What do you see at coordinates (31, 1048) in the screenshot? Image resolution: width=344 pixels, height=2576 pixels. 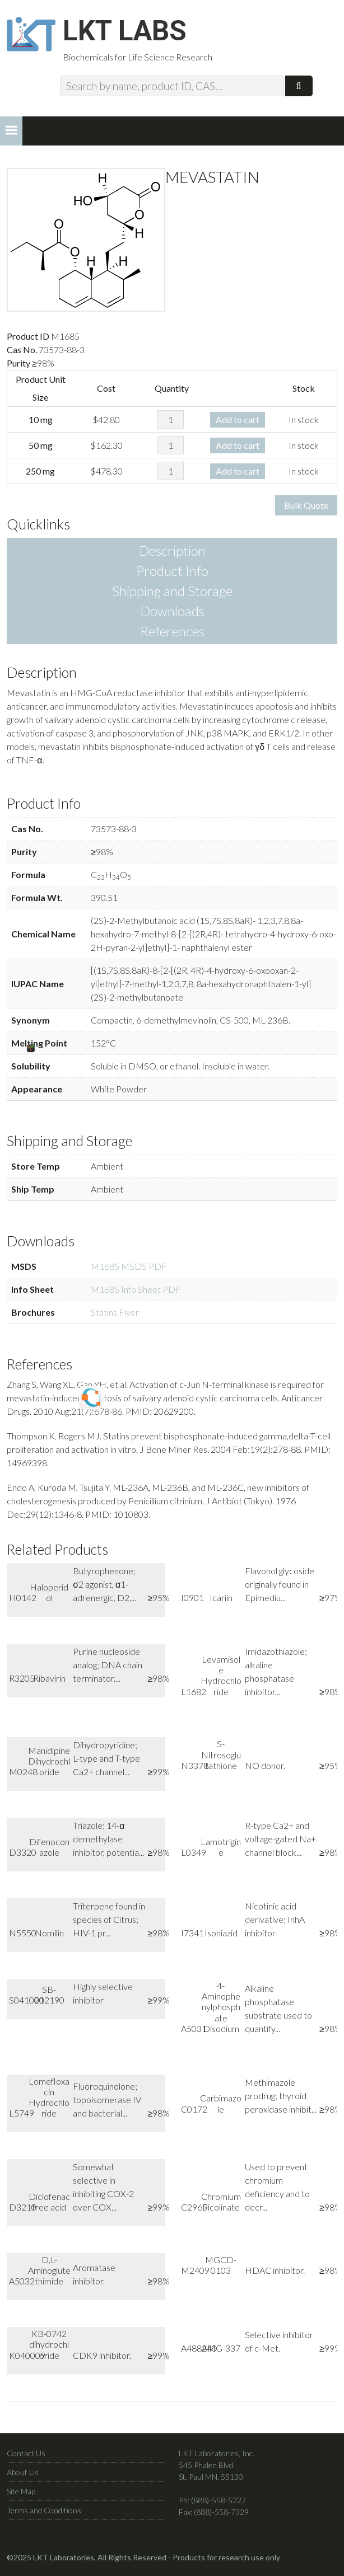 I see `open trilium notes app` at bounding box center [31, 1048].